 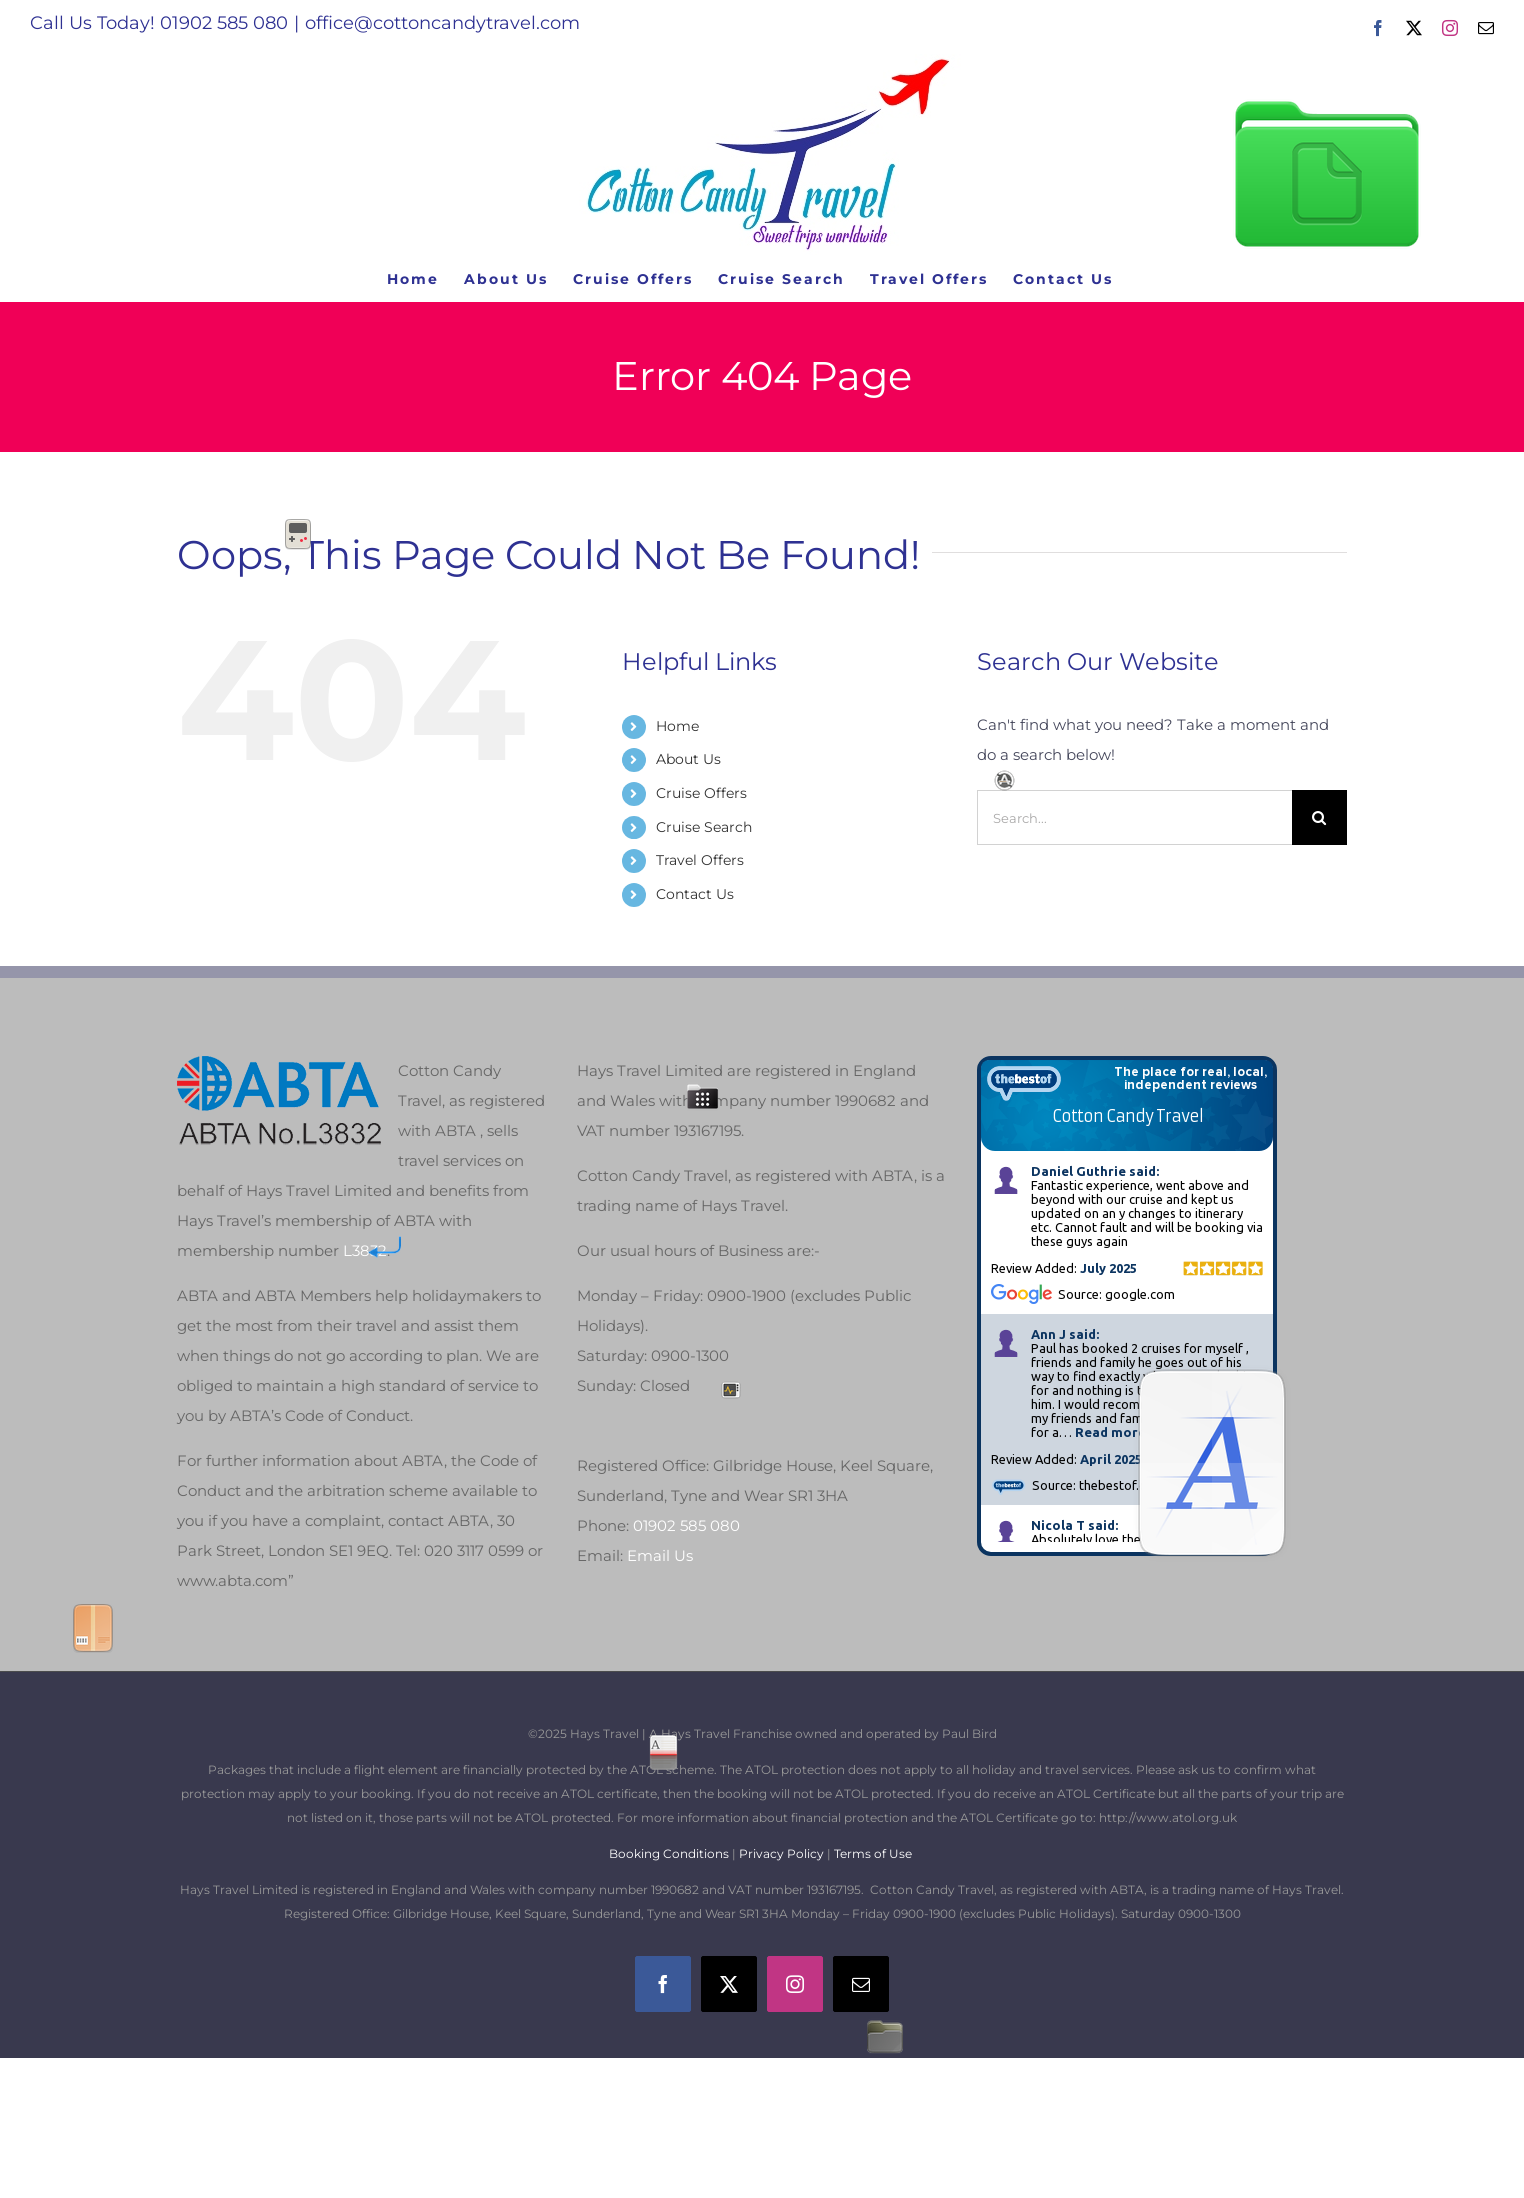 What do you see at coordinates (298, 534) in the screenshot?
I see `open the games app` at bounding box center [298, 534].